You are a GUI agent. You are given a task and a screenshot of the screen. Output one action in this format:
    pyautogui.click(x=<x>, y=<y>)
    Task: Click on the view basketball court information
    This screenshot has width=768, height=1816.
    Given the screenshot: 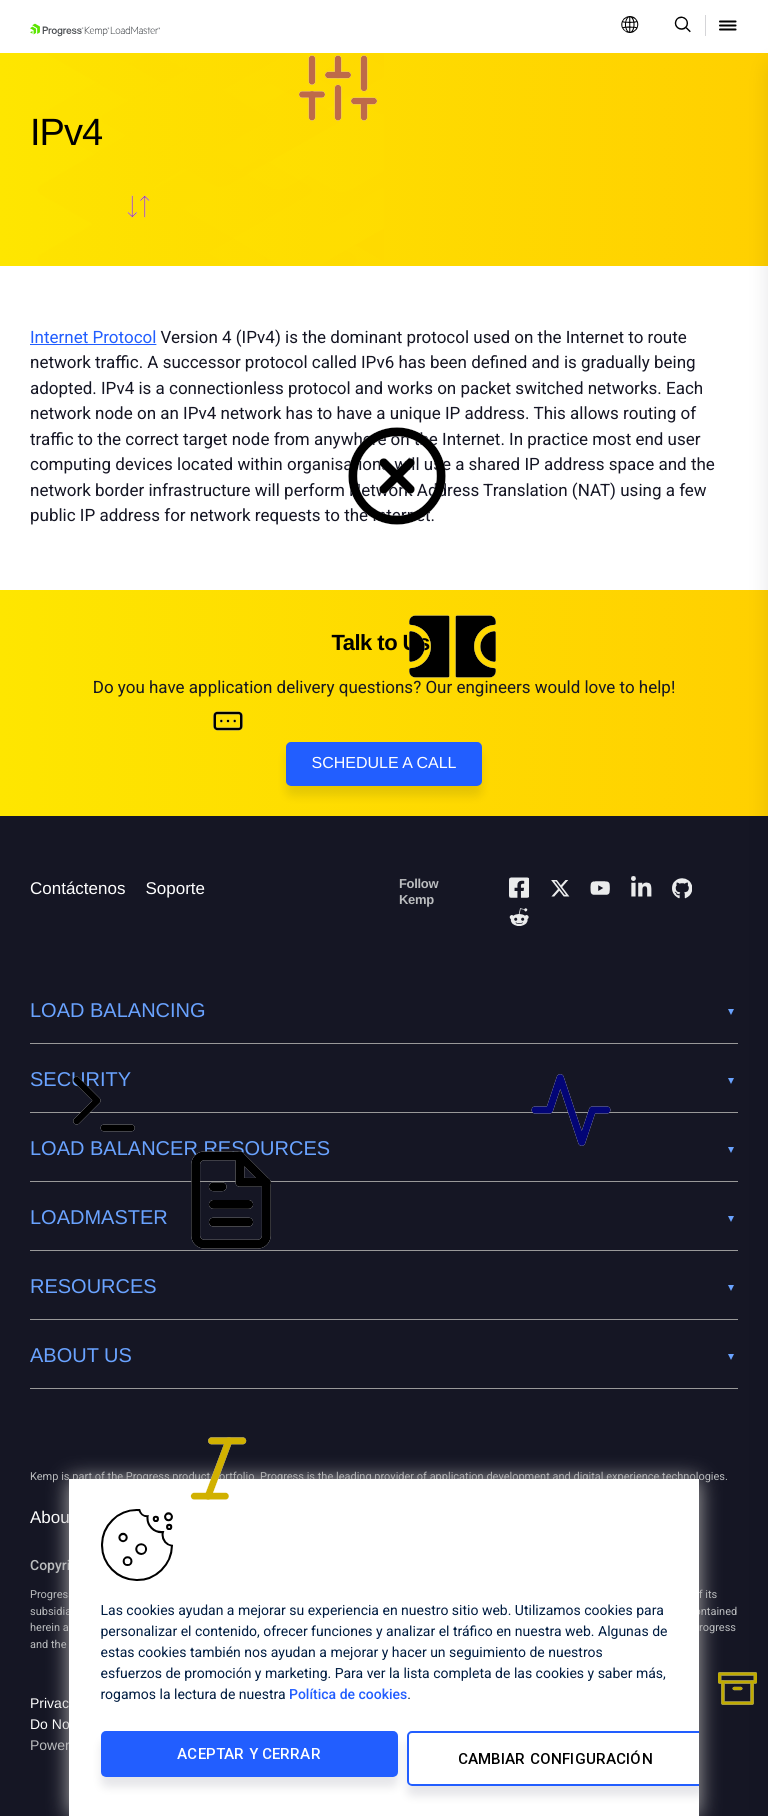 What is the action you would take?
    pyautogui.click(x=452, y=646)
    